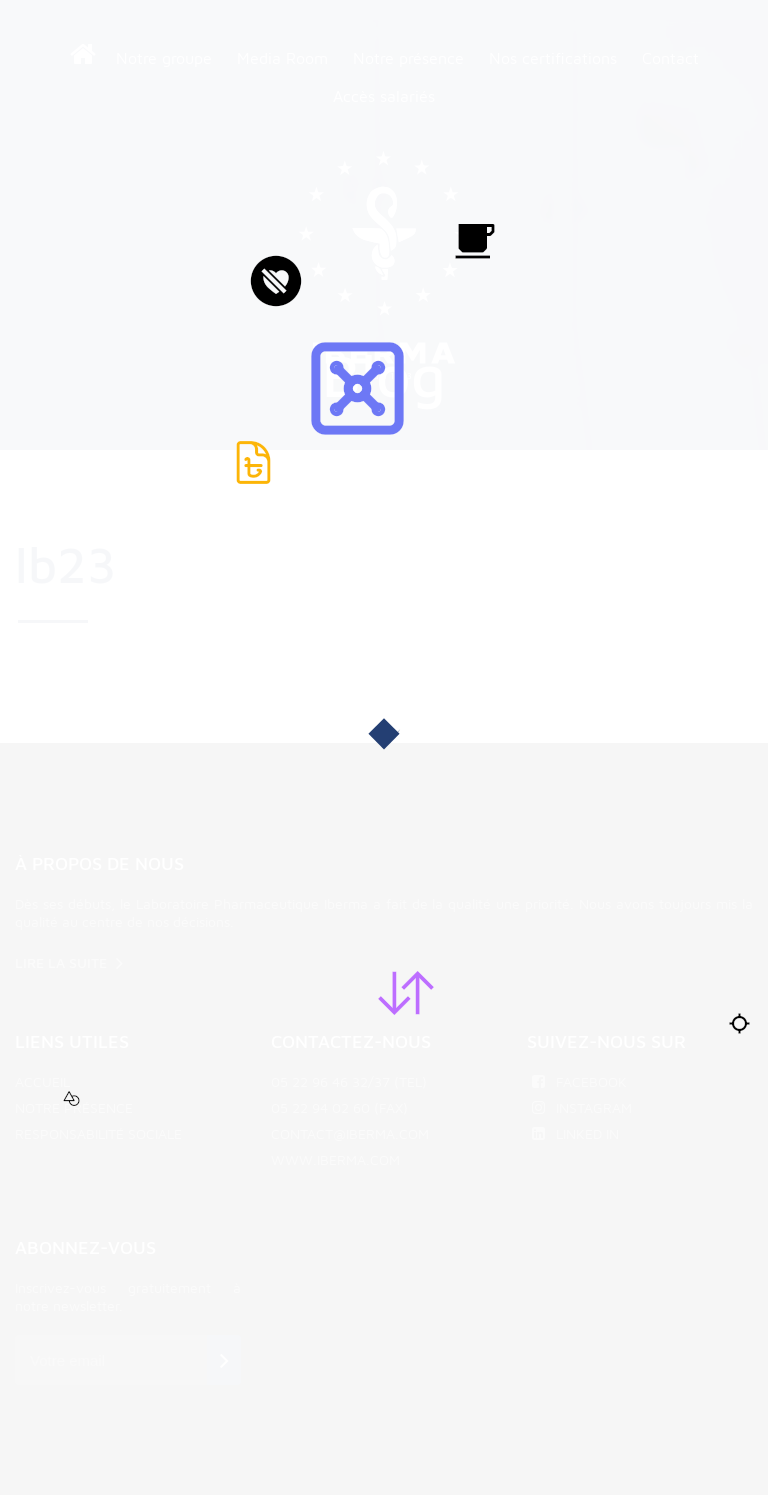  What do you see at coordinates (276, 281) in the screenshot?
I see `remove from favorites` at bounding box center [276, 281].